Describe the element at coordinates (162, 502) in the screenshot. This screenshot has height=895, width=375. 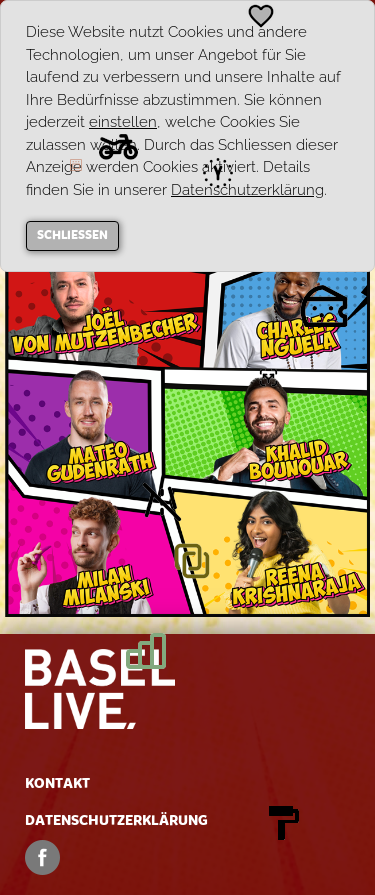
I see `road or route unavailable` at that location.